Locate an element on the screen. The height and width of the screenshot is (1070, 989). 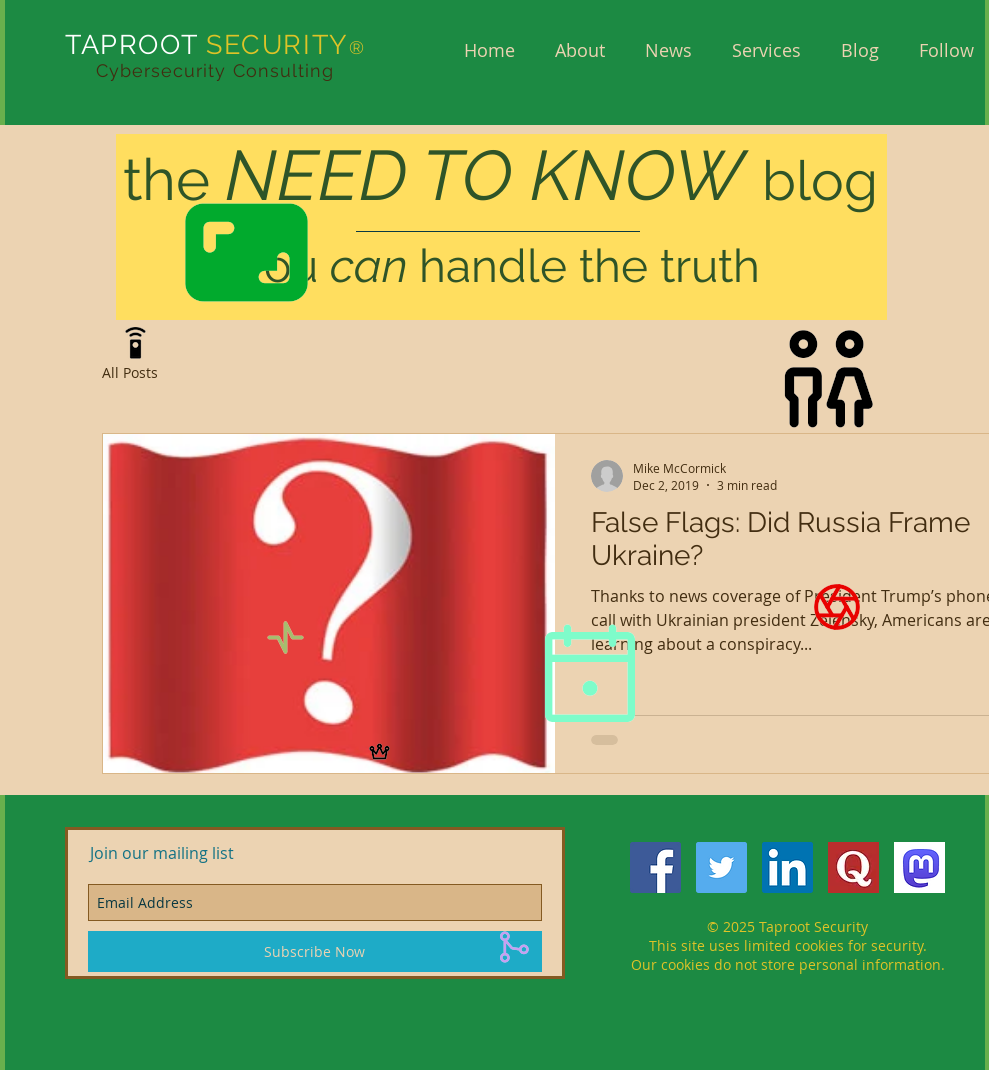
view your friends list is located at coordinates (826, 376).